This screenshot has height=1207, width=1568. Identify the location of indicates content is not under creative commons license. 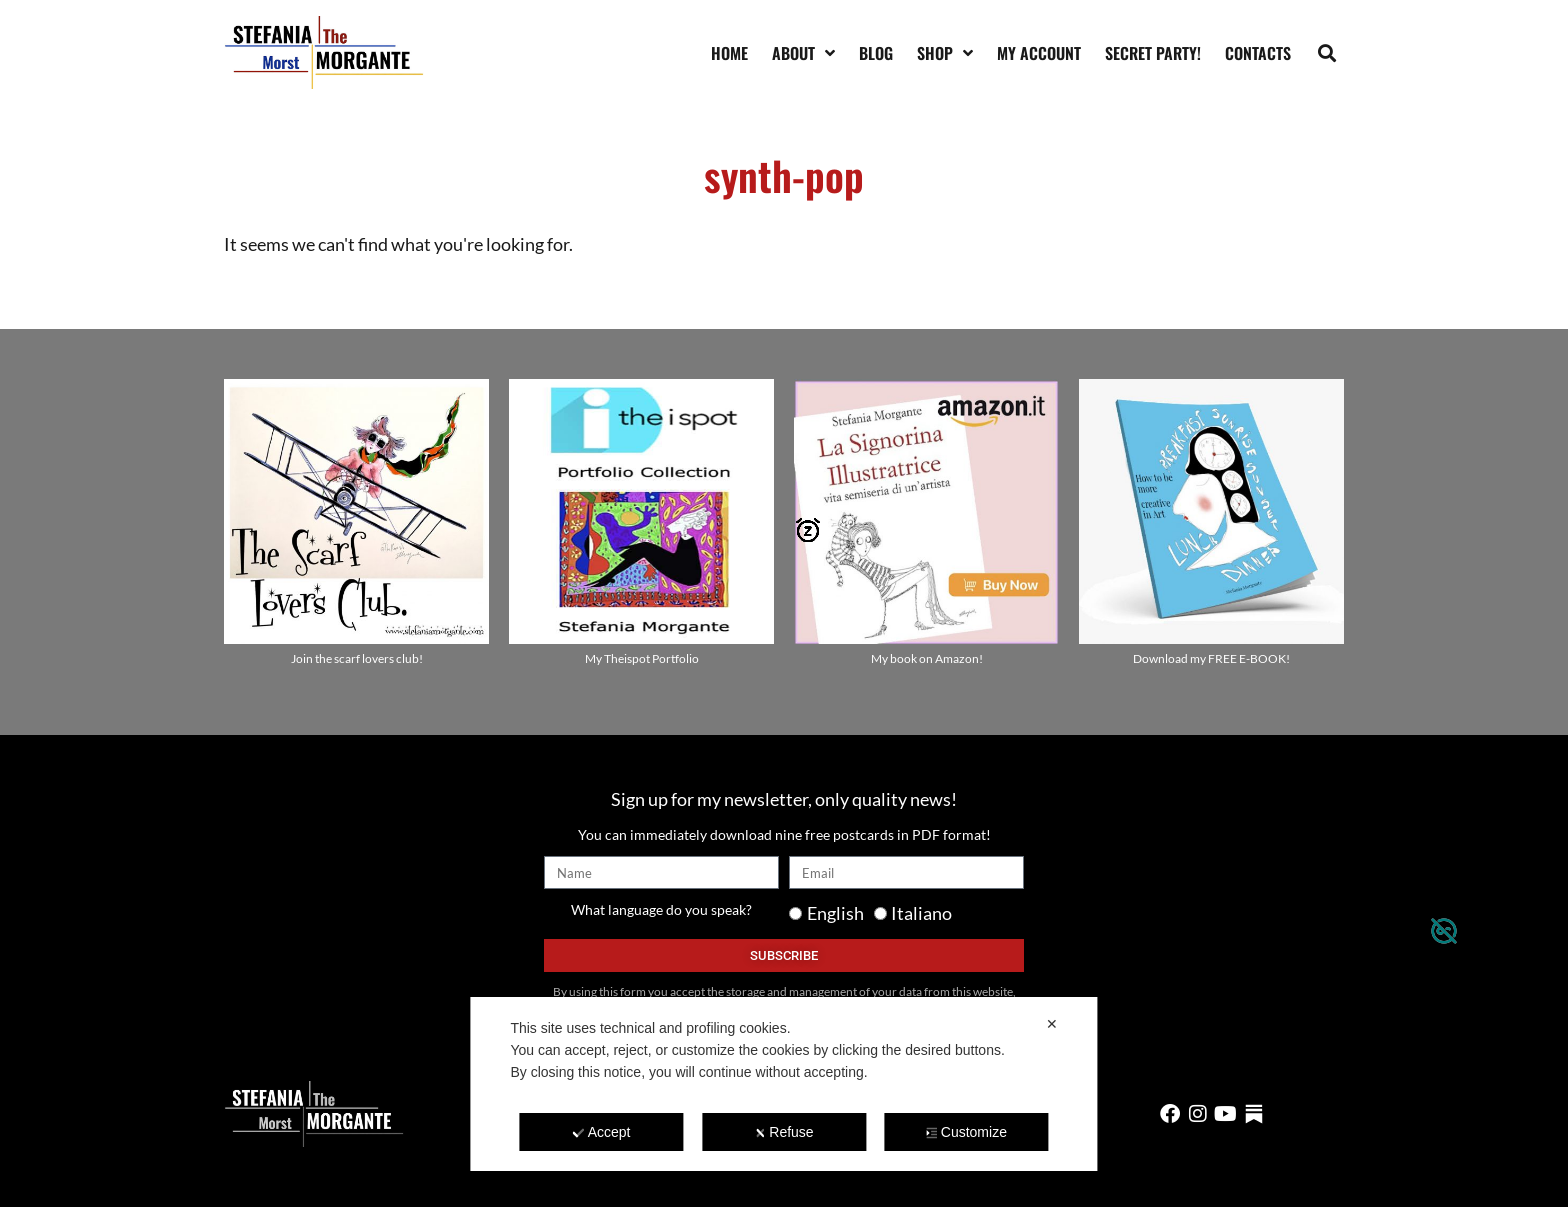
(1444, 931).